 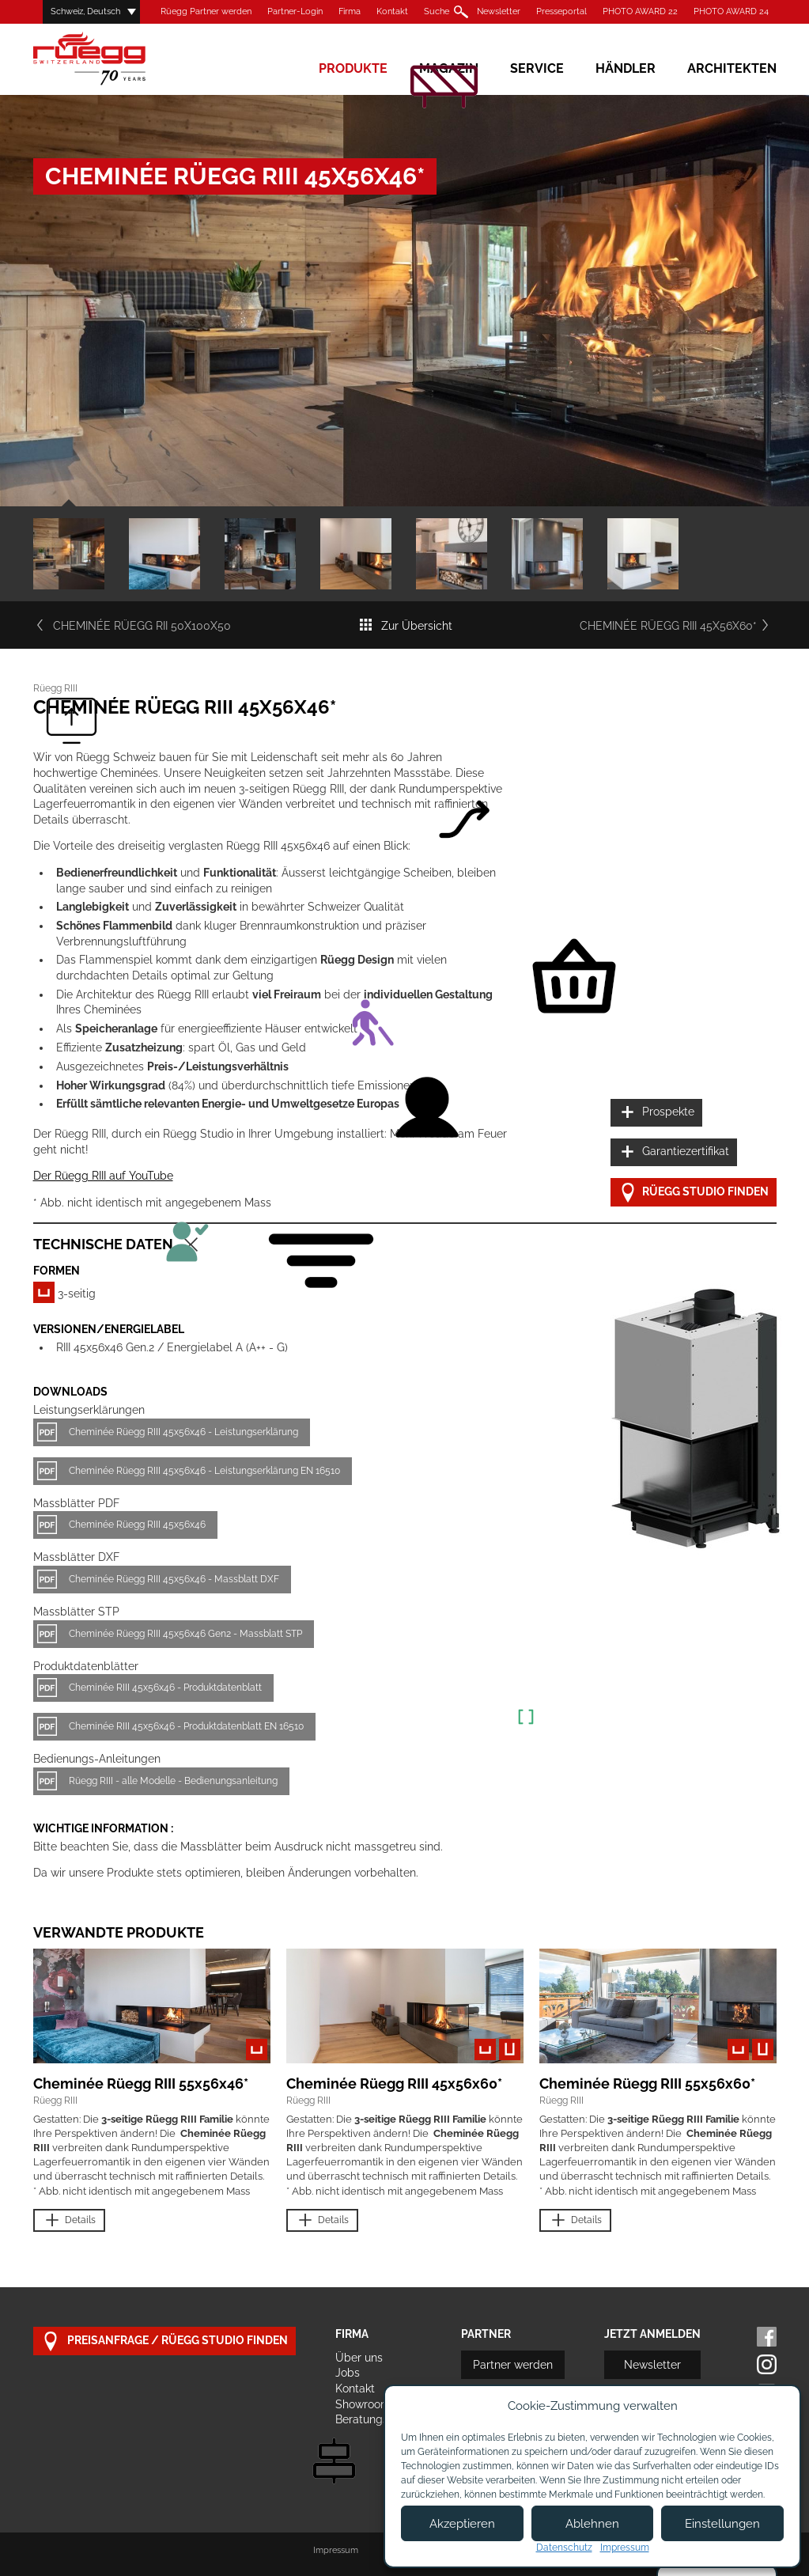 What do you see at coordinates (526, 1717) in the screenshot?
I see `insert code or code block` at bounding box center [526, 1717].